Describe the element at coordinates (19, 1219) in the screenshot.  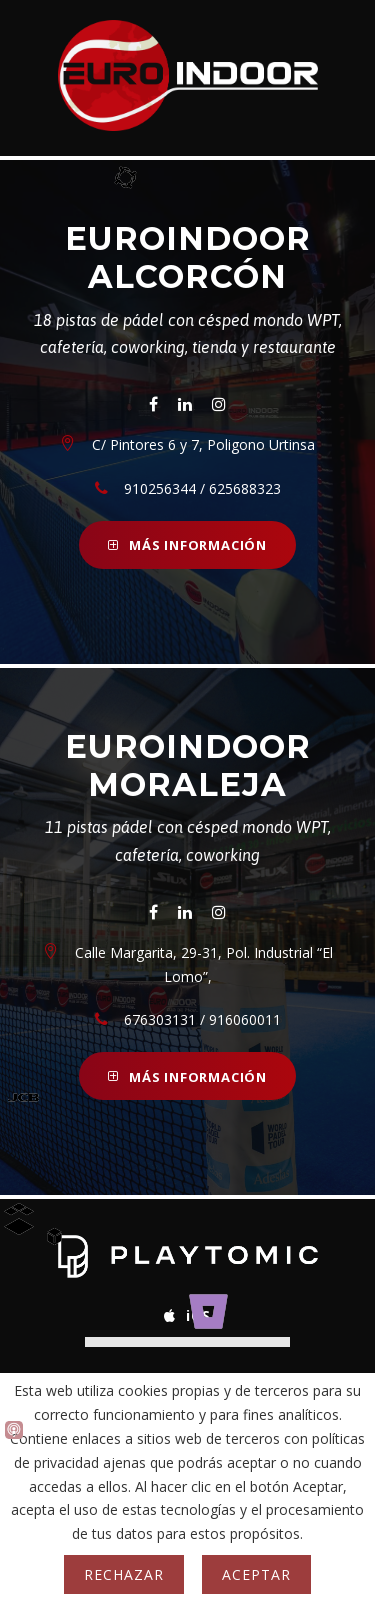
I see `instructure company logo` at that location.